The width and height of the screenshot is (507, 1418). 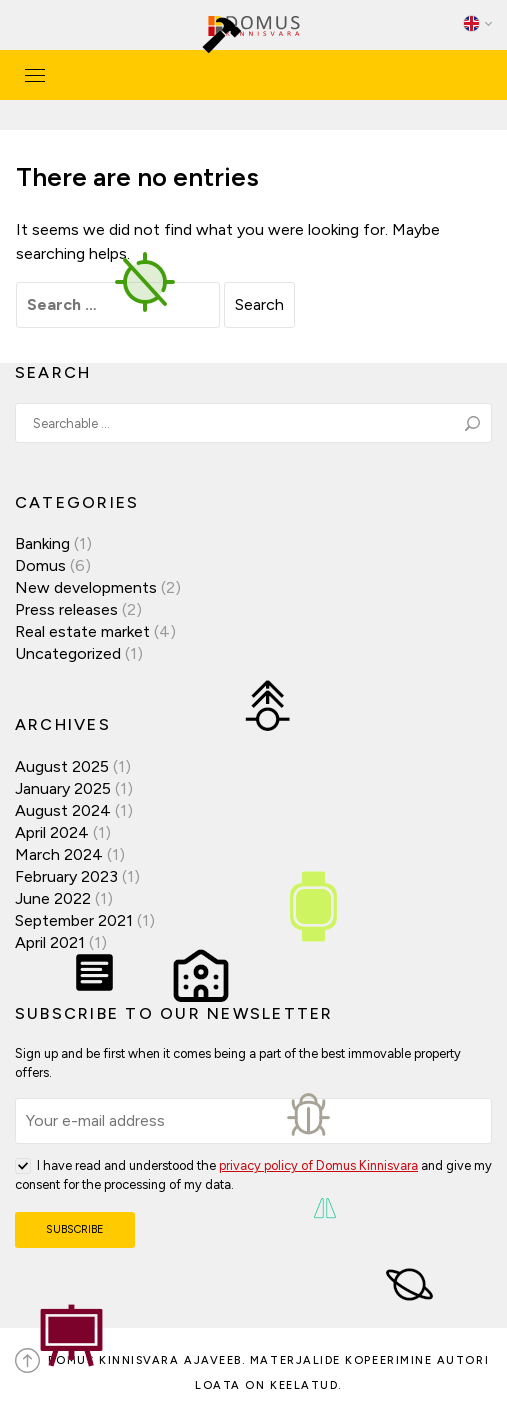 What do you see at coordinates (222, 35) in the screenshot?
I see `access tools or settings` at bounding box center [222, 35].